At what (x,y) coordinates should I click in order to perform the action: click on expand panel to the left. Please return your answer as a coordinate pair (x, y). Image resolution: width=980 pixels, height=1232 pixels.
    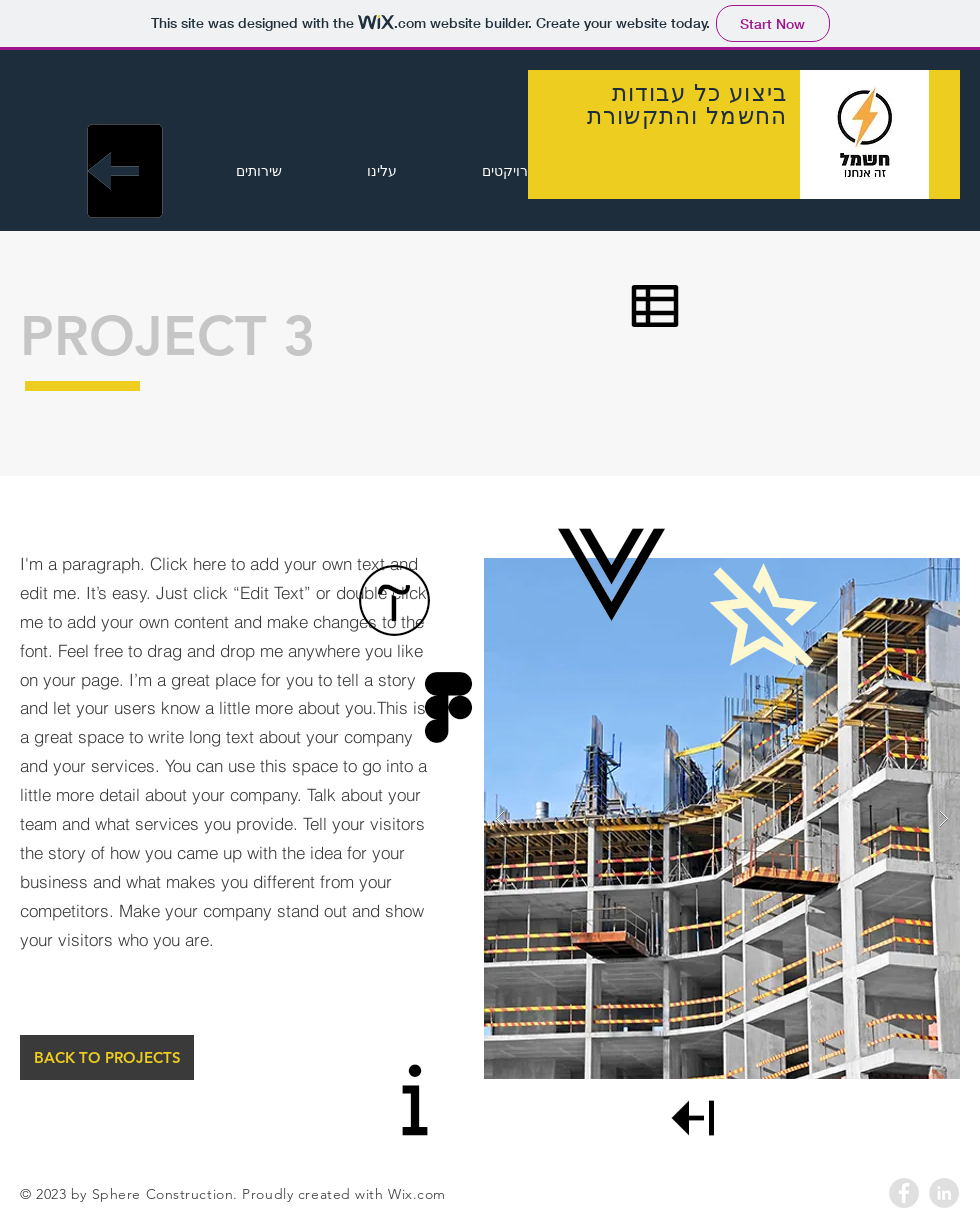
    Looking at the image, I should click on (694, 1118).